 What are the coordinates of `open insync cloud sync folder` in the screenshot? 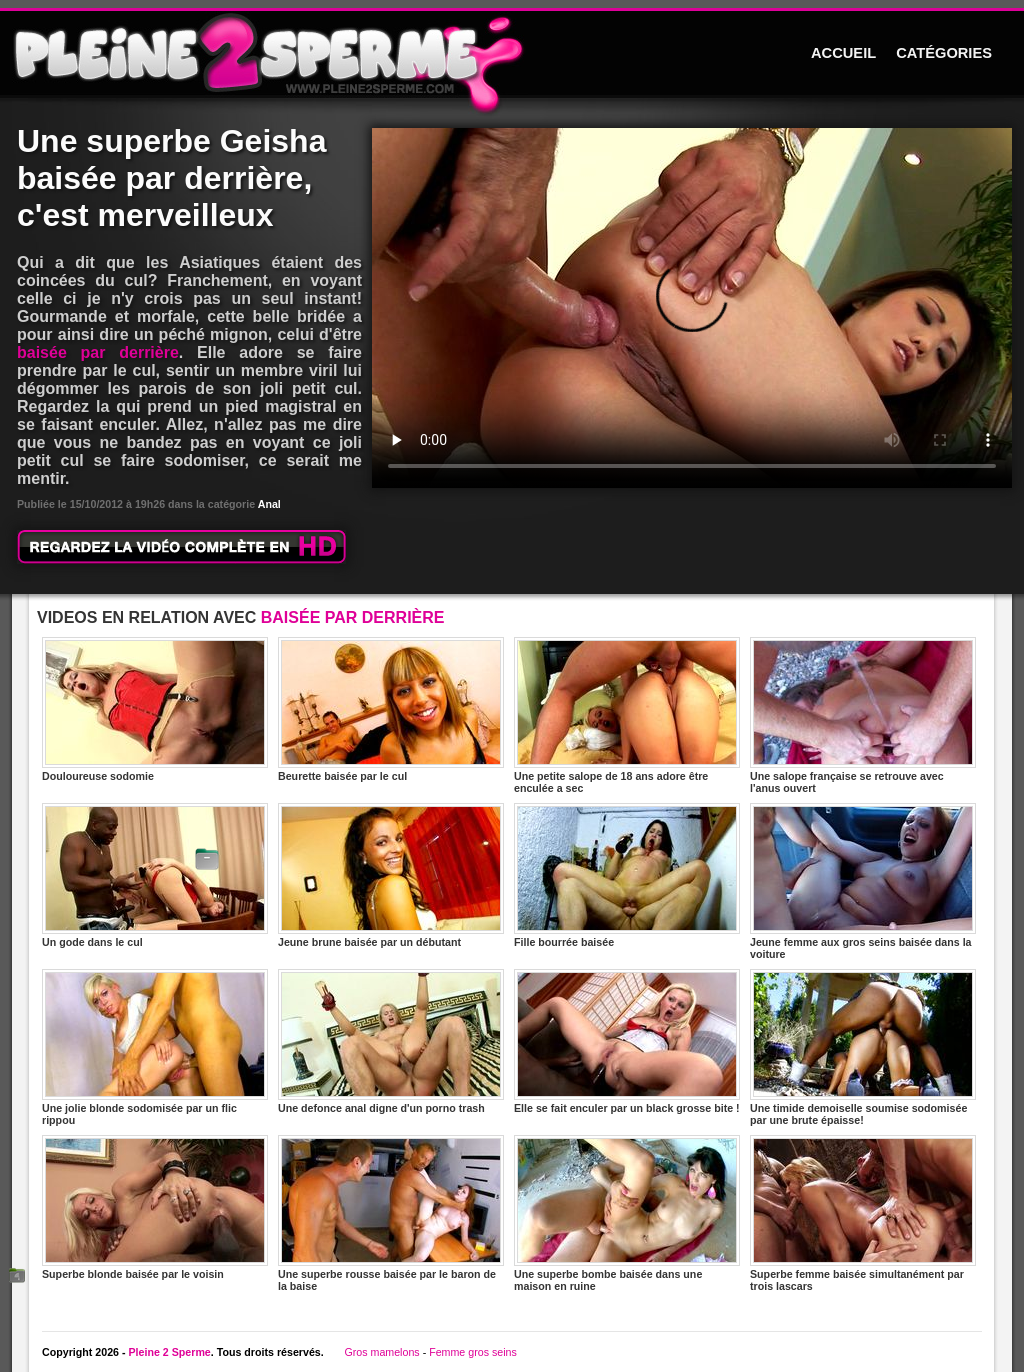 It's located at (17, 1275).